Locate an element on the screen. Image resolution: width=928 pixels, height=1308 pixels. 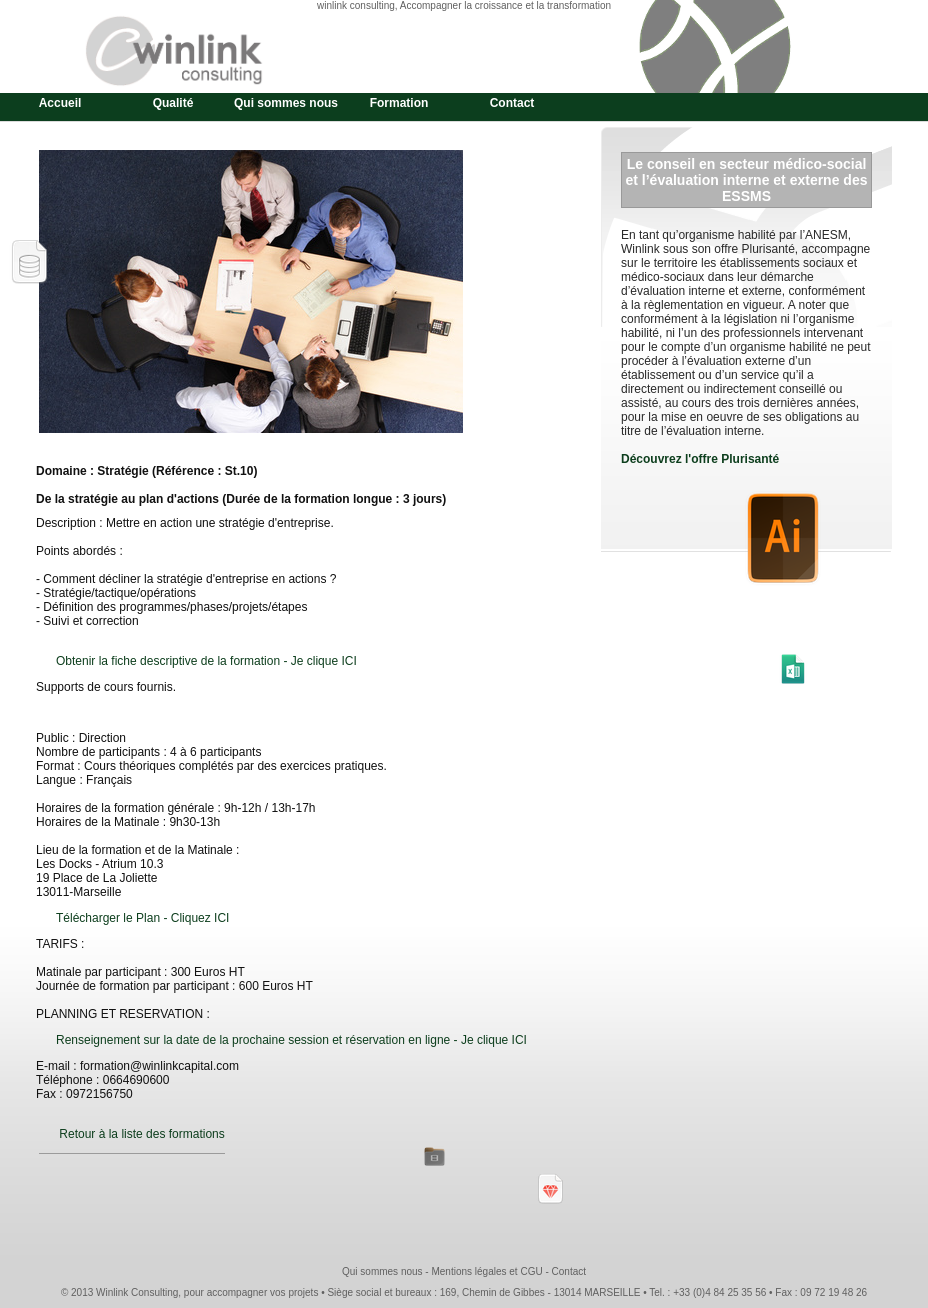
a ruby programming language file is located at coordinates (550, 1188).